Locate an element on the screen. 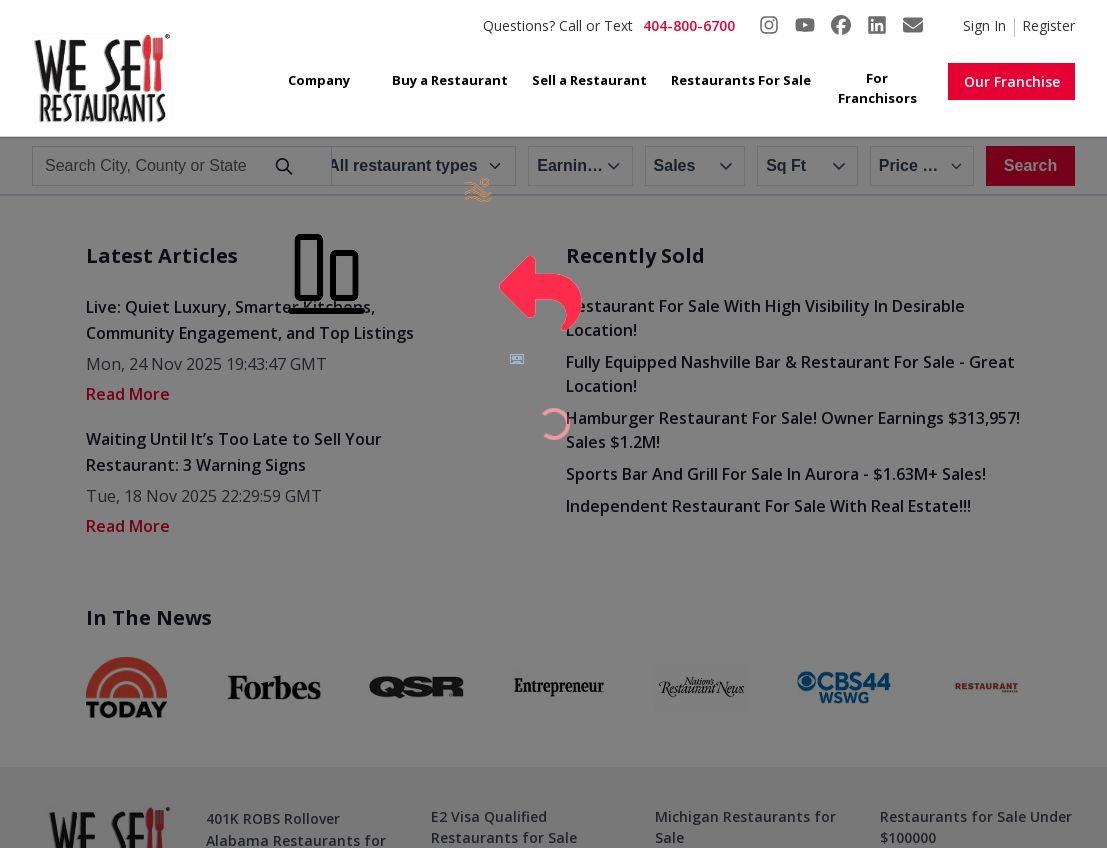 This screenshot has height=848, width=1107. reply to a message is located at coordinates (540, 294).